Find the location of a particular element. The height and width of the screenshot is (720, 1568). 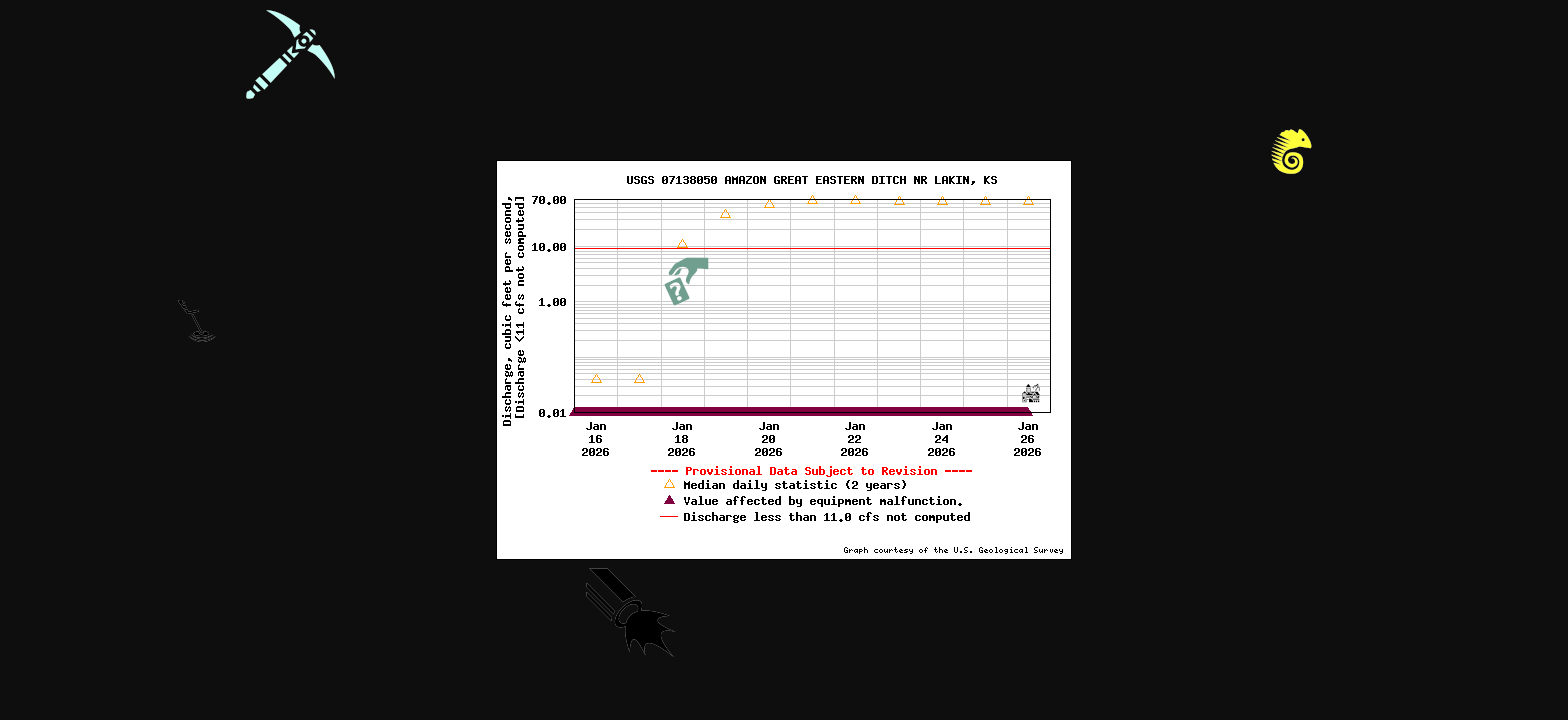

draw a random card from the deck is located at coordinates (686, 281).